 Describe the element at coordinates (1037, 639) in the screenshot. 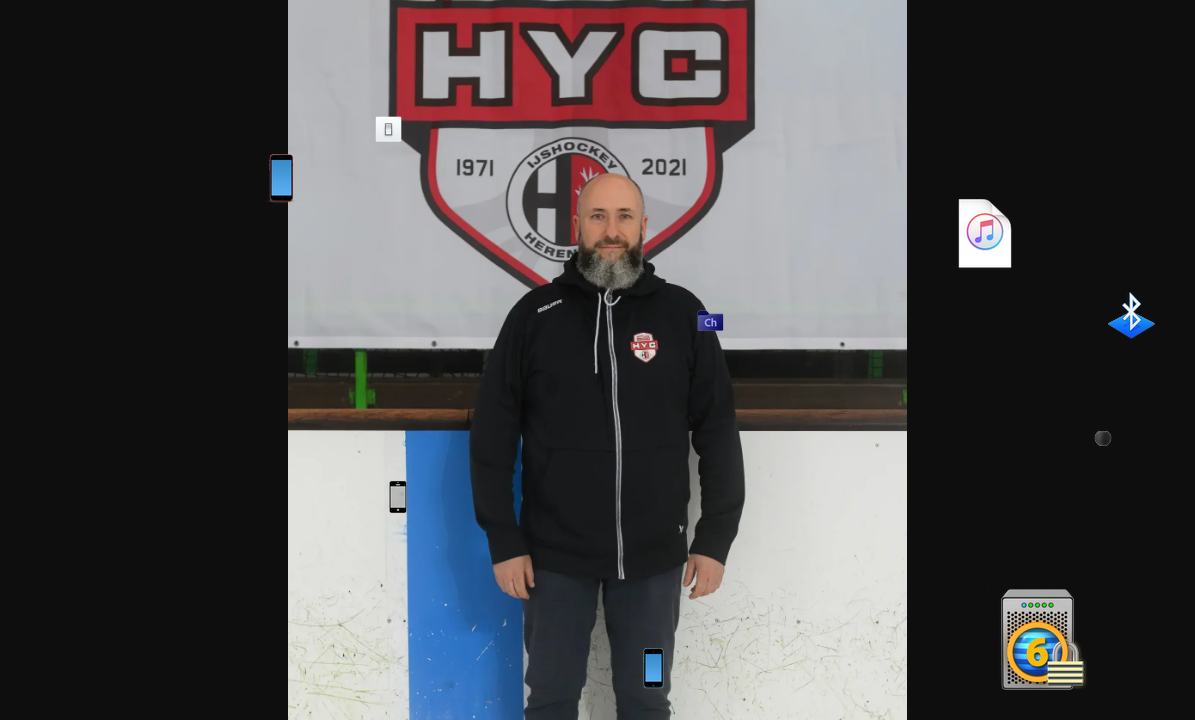

I see `indicates a locked RAID 6 storage array` at that location.